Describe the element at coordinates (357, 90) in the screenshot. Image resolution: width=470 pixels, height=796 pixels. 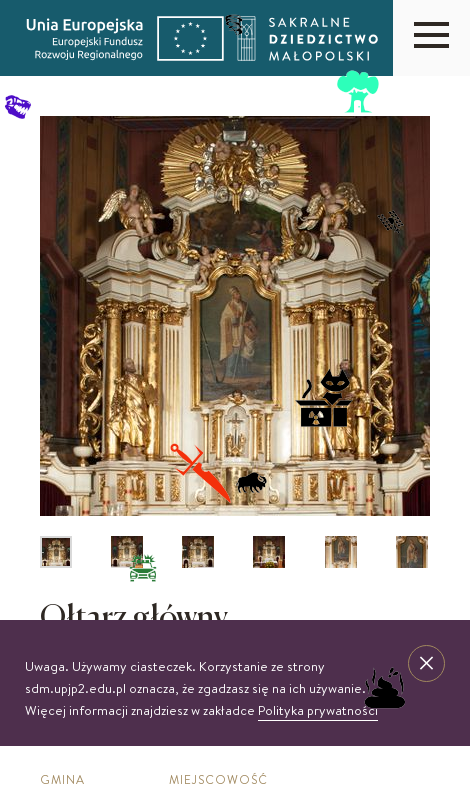
I see `enter a treehouse or forest dwelling` at that location.